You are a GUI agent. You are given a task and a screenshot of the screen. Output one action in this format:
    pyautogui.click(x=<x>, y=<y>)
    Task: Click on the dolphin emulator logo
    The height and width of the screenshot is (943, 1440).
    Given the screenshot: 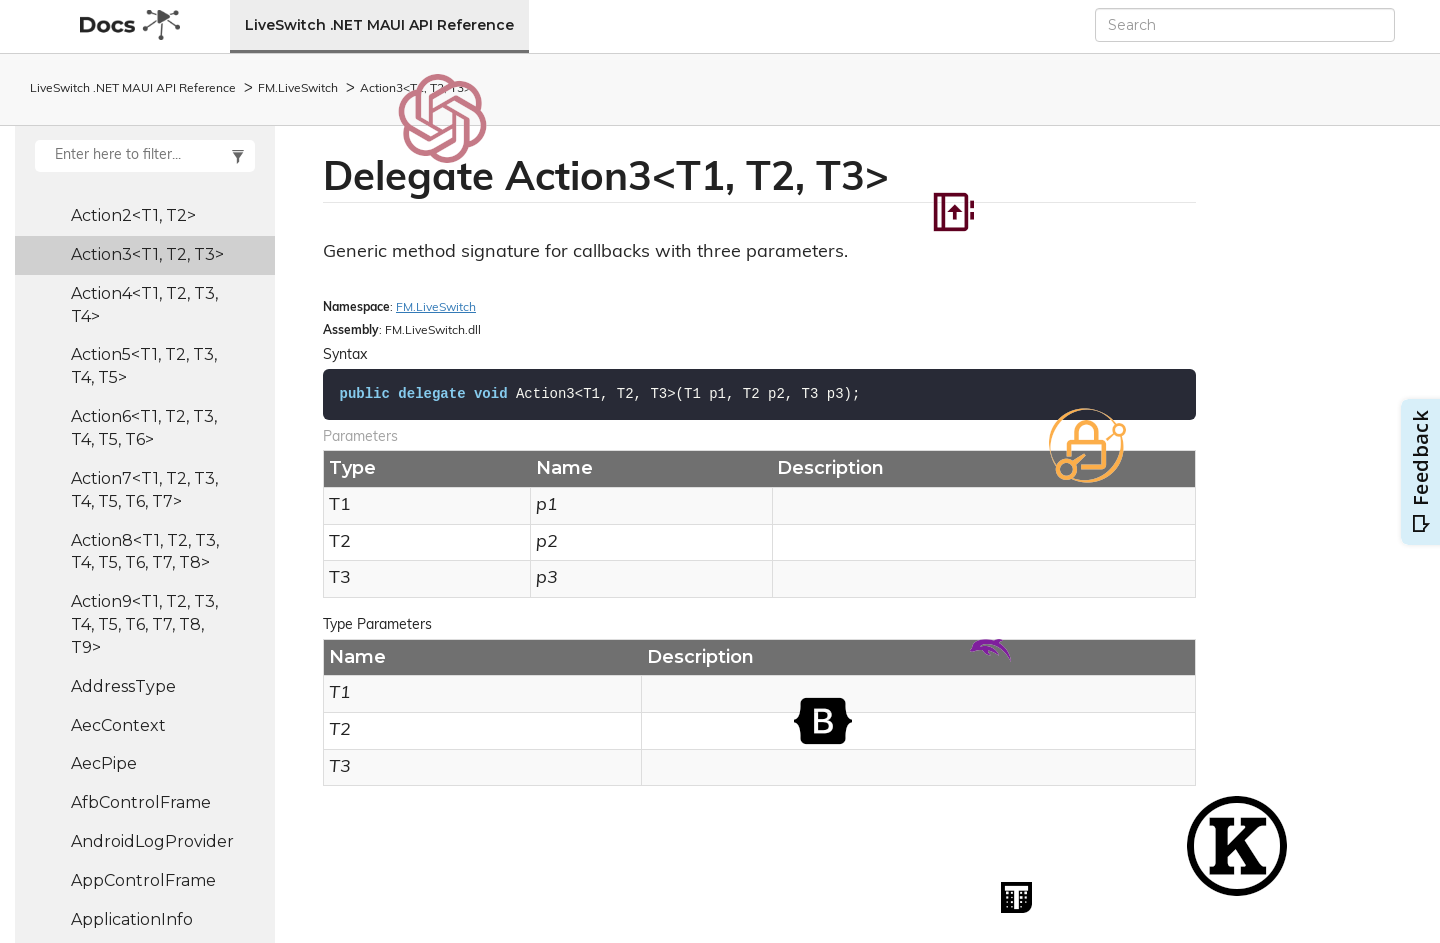 What is the action you would take?
    pyautogui.click(x=990, y=650)
    